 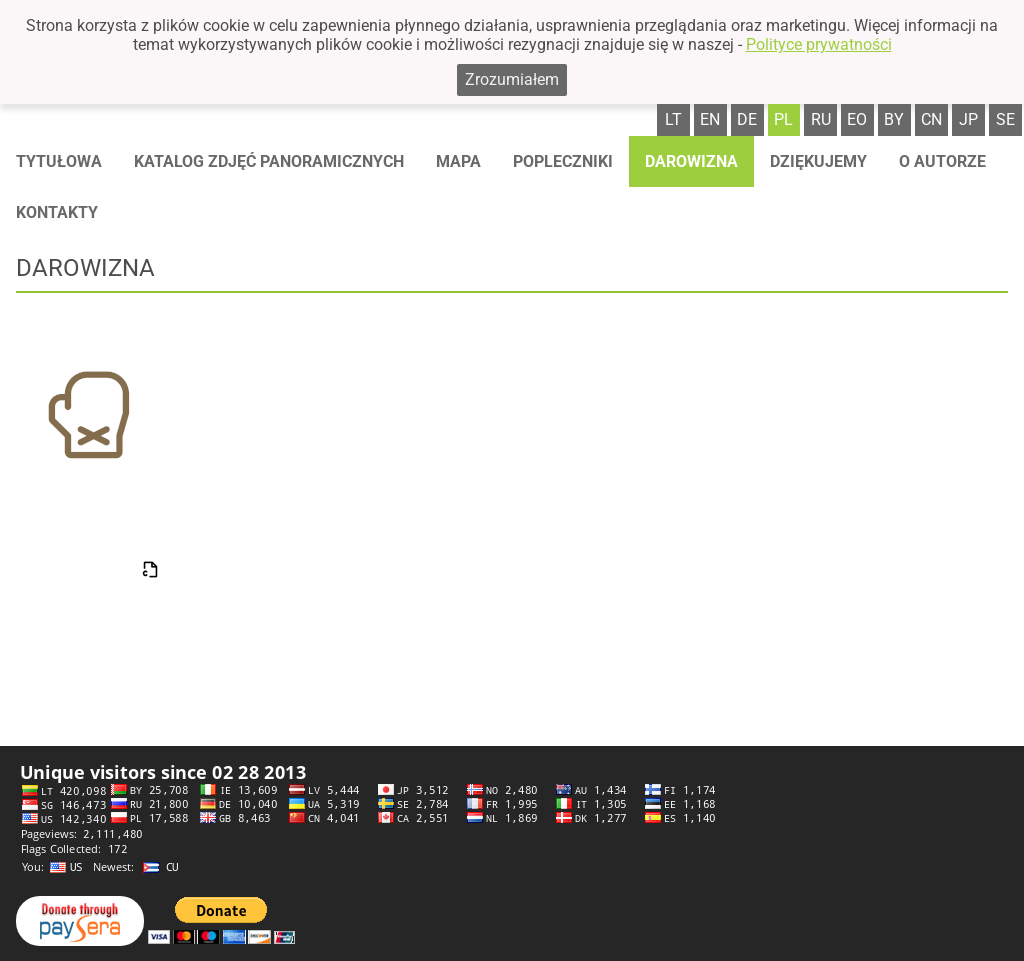 What do you see at coordinates (90, 416) in the screenshot?
I see `access boxing or martial arts content` at bounding box center [90, 416].